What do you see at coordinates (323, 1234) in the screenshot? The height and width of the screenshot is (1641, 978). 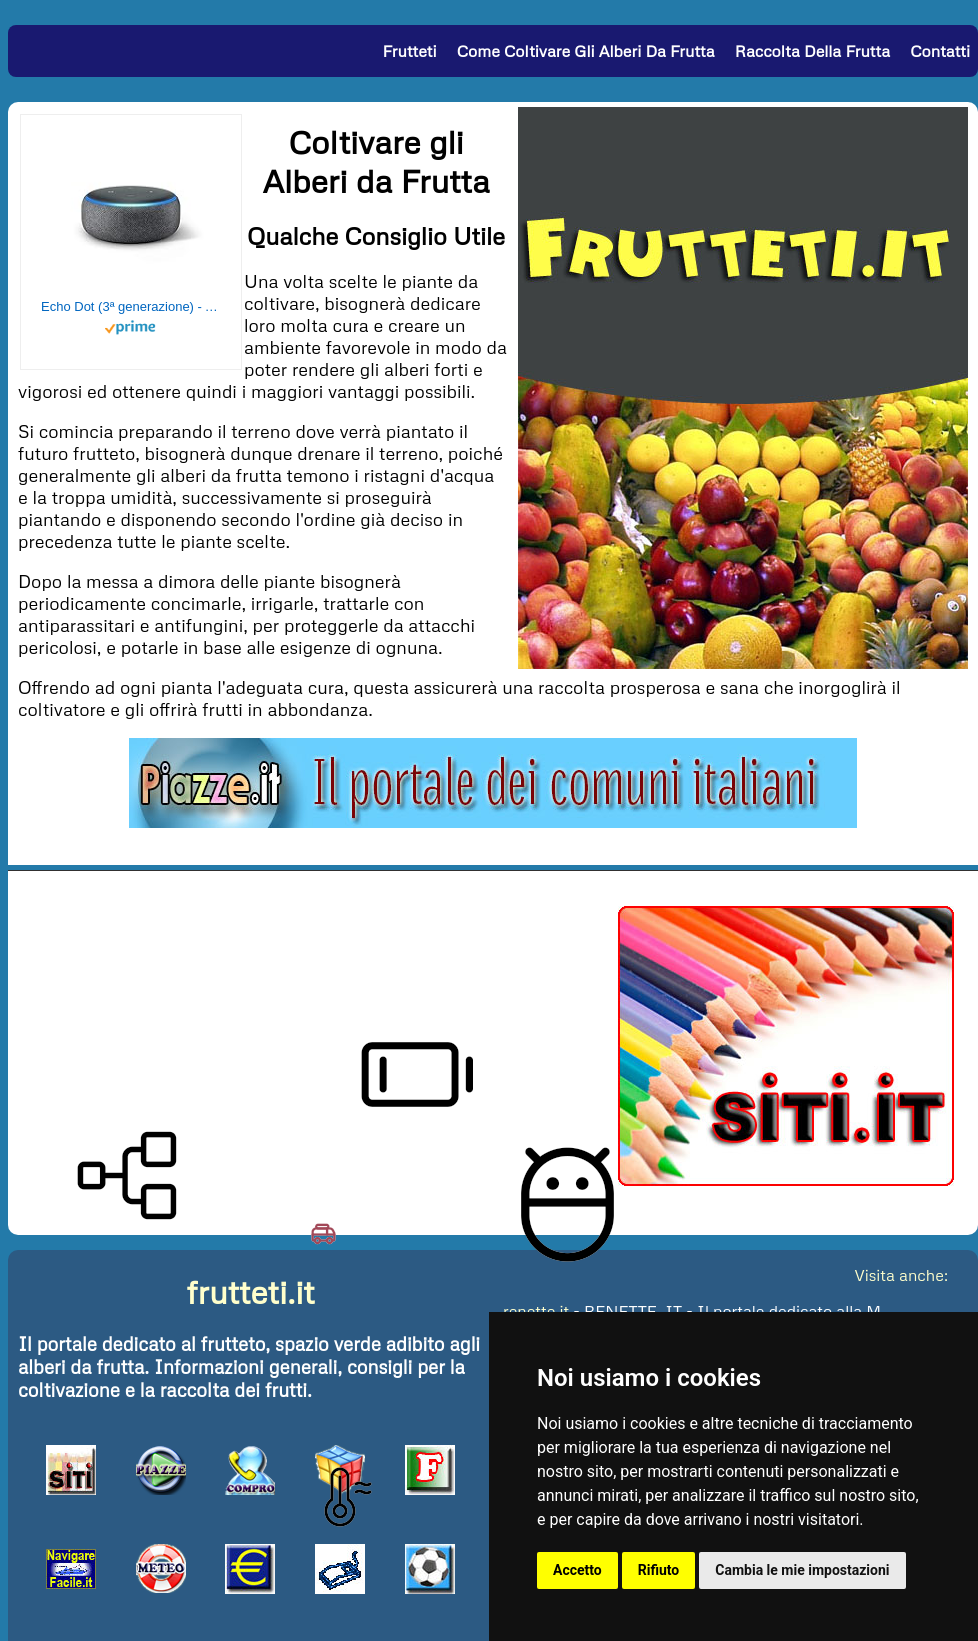 I see `browse RV or camper van rentals` at bounding box center [323, 1234].